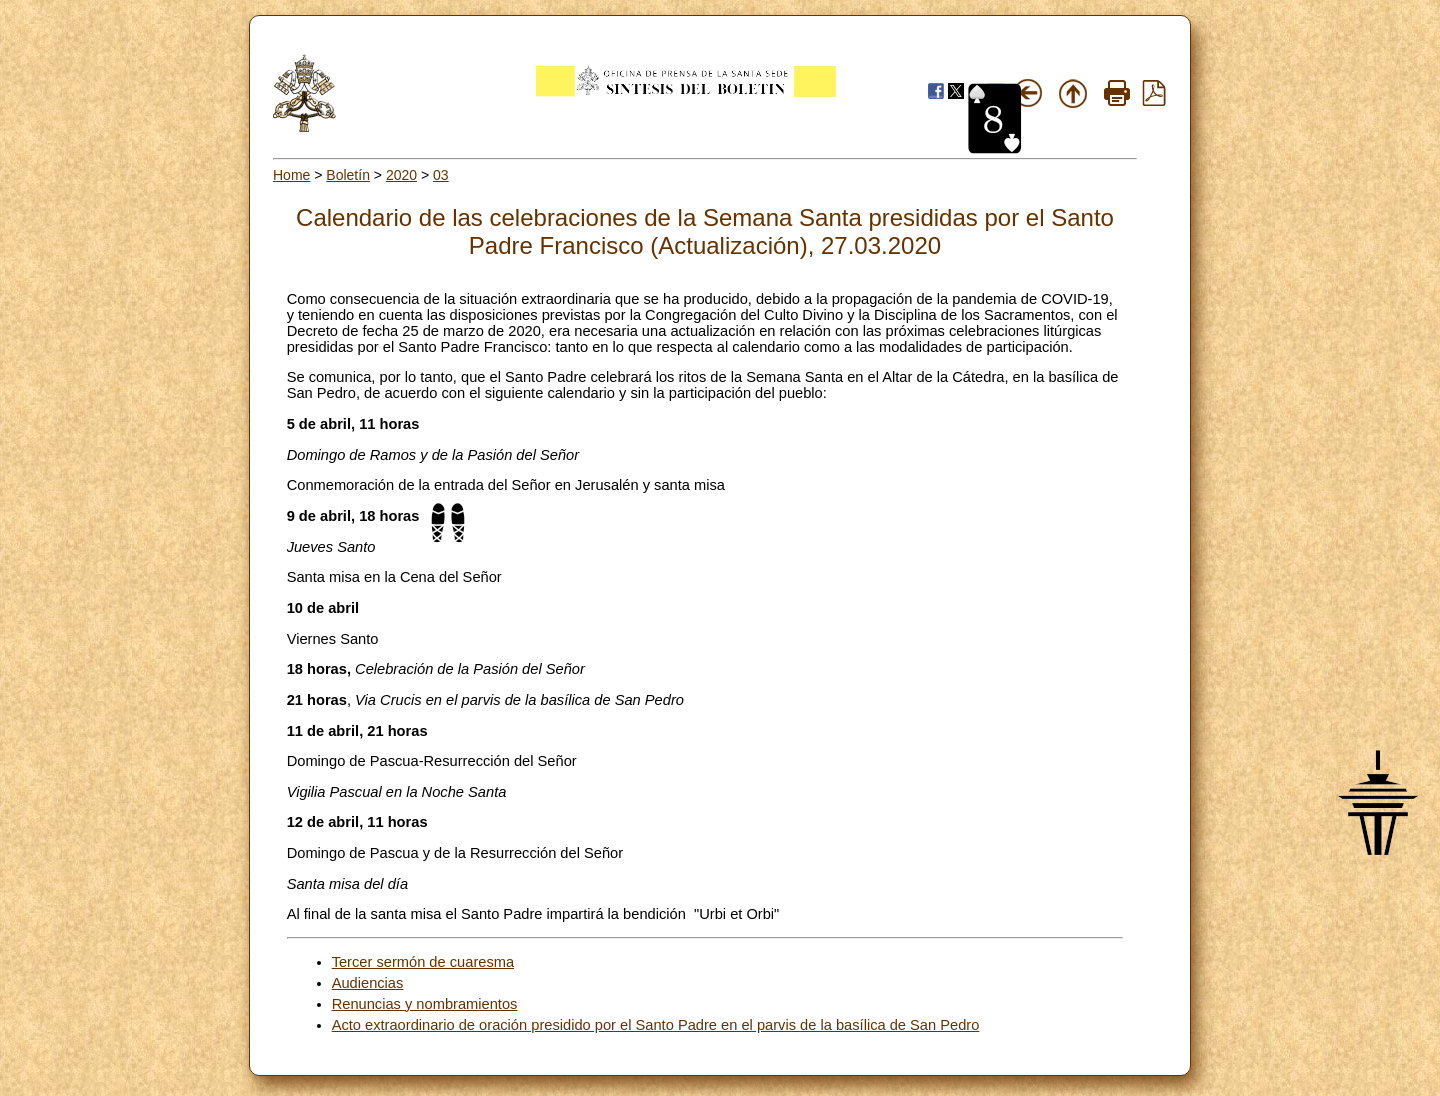 This screenshot has width=1440, height=1096. What do you see at coordinates (1378, 801) in the screenshot?
I see `view Seattle location or destination` at bounding box center [1378, 801].